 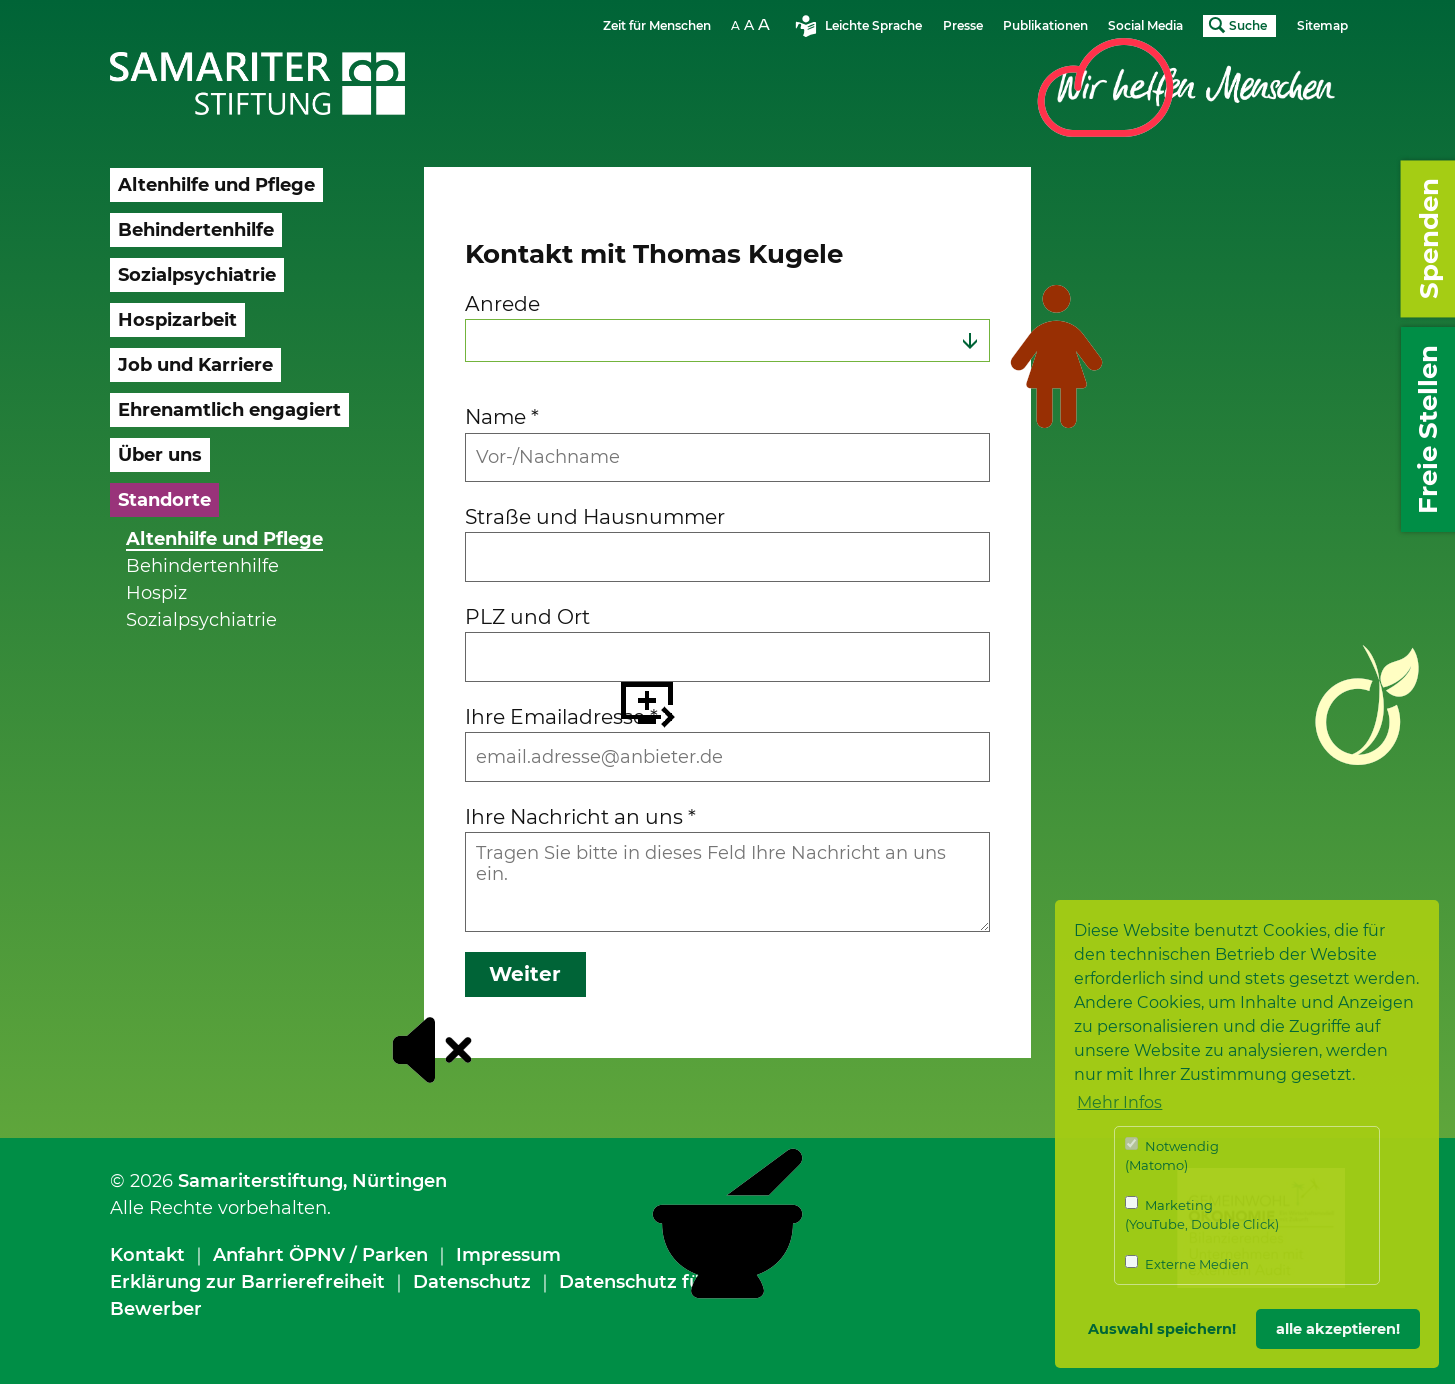 What do you see at coordinates (1056, 356) in the screenshot?
I see `women's restroom indicator` at bounding box center [1056, 356].